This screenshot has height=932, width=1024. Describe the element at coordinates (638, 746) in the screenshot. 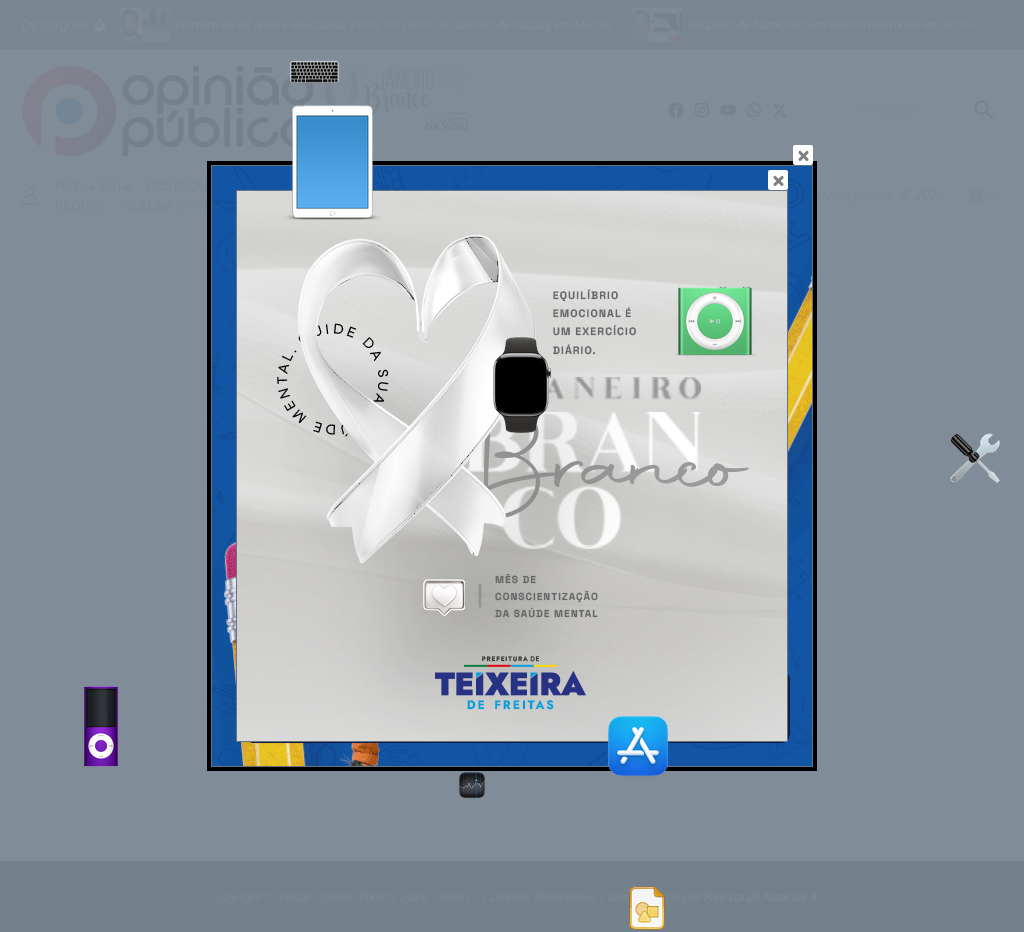

I see `open the App Store to browse and download apps` at that location.